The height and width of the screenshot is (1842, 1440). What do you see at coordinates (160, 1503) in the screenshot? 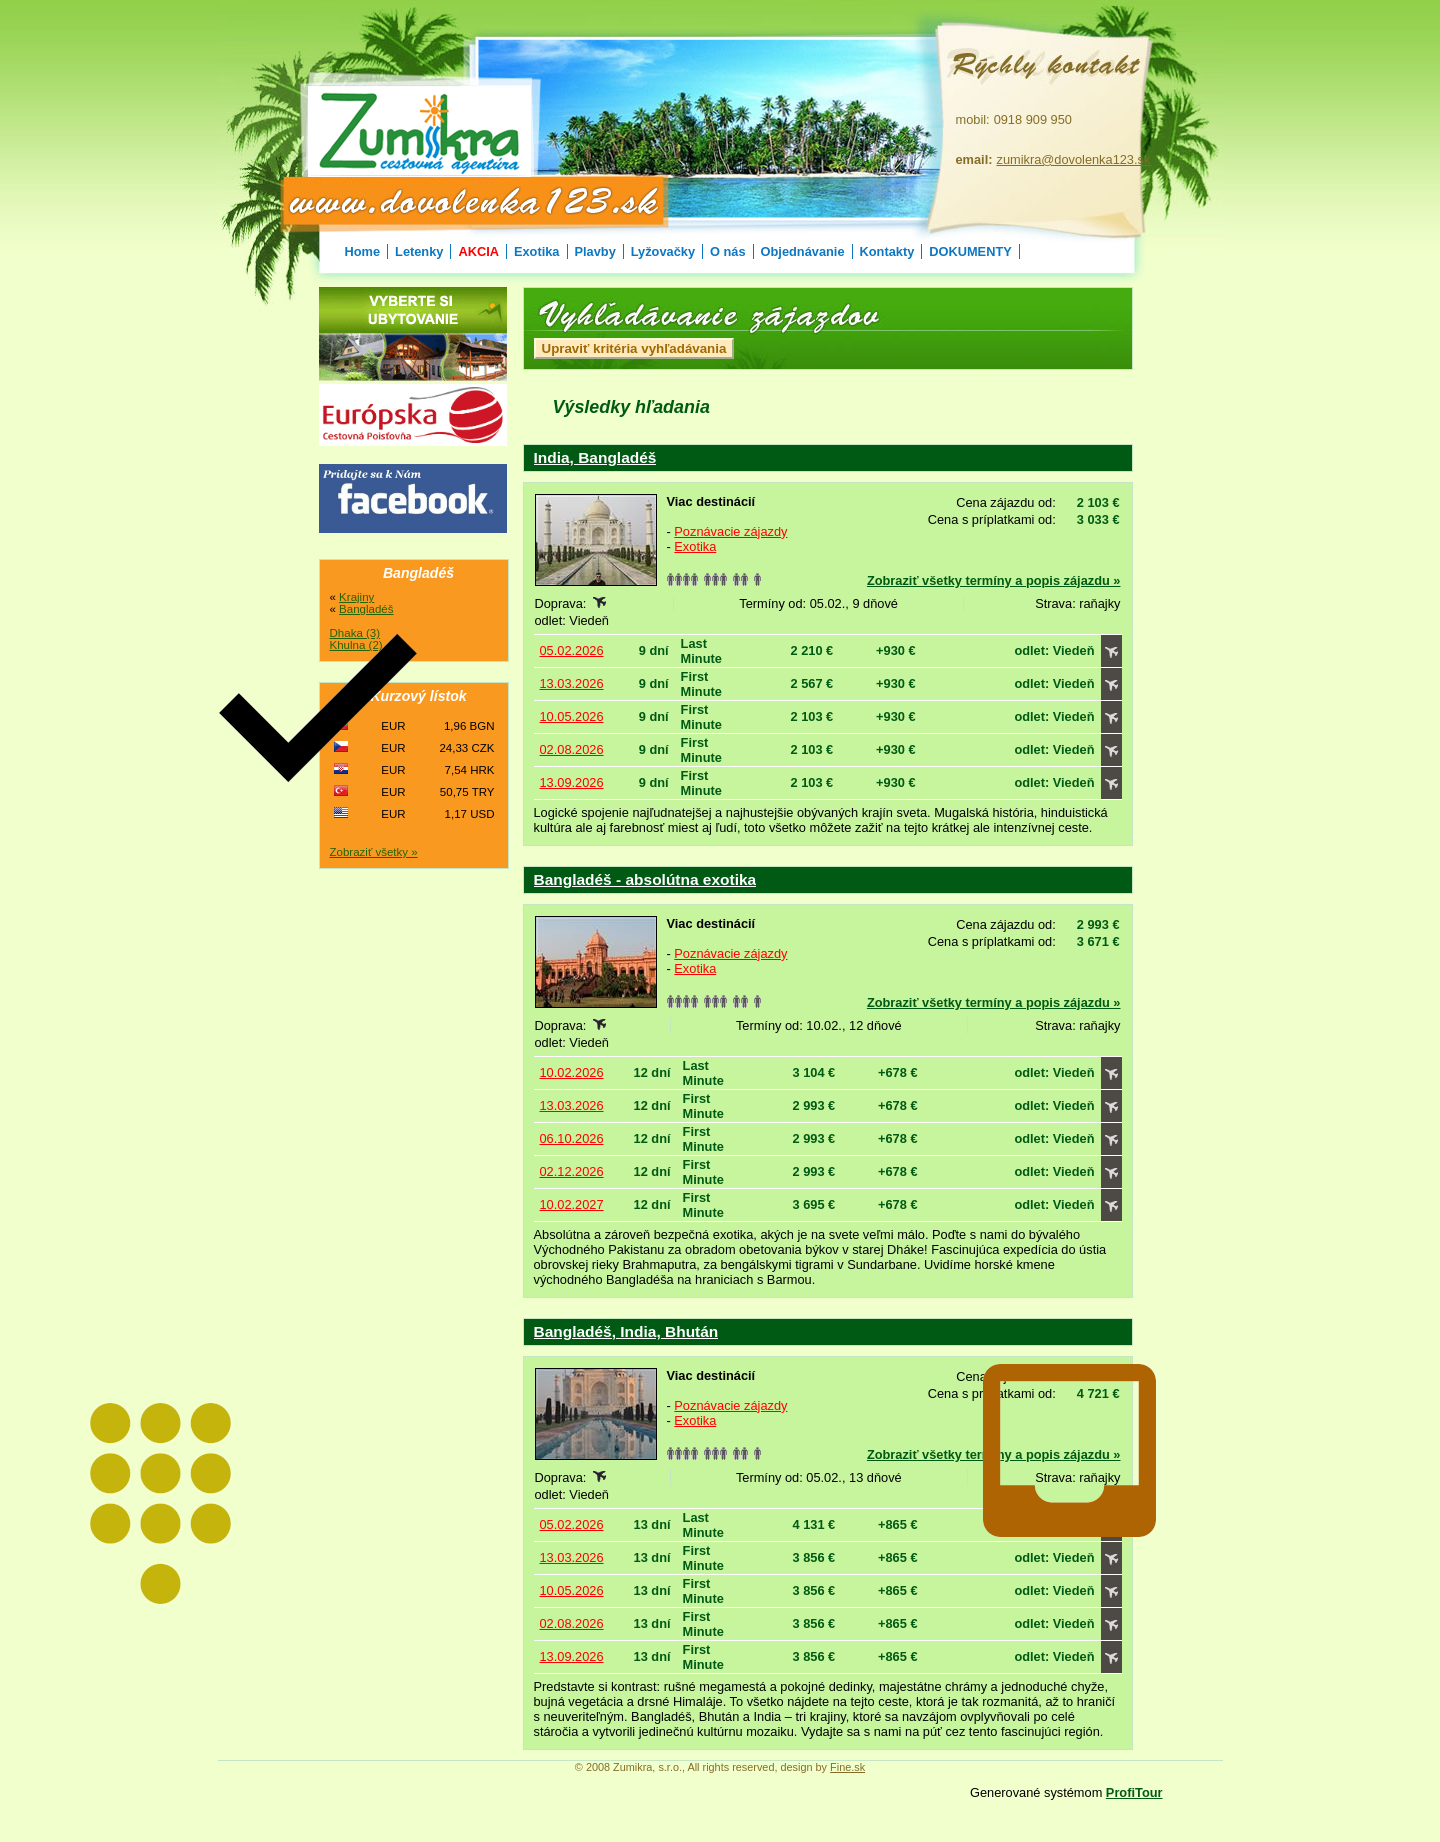
I see `open the phone dial pad` at bounding box center [160, 1503].